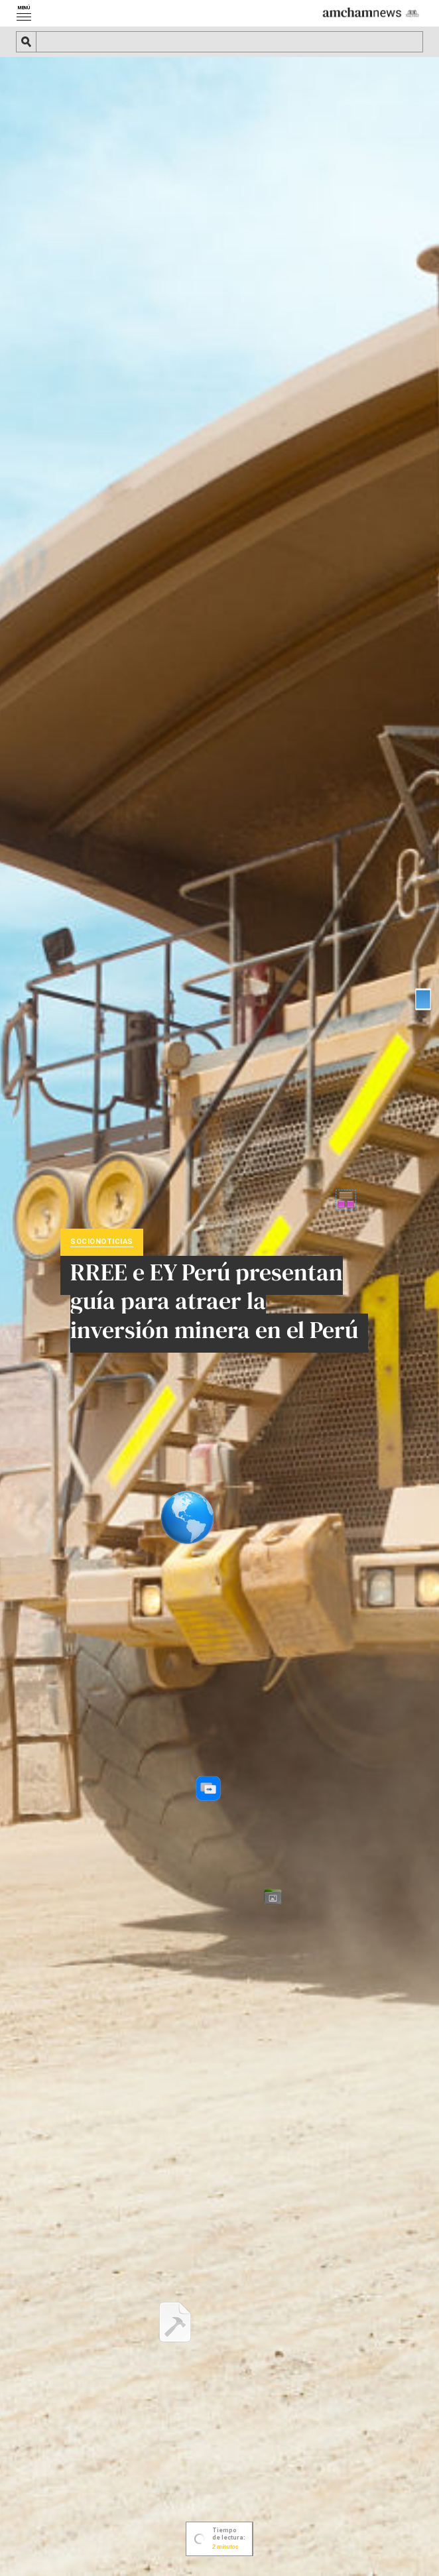  Describe the element at coordinates (208, 1788) in the screenshot. I see `switch between open windows or applications` at that location.